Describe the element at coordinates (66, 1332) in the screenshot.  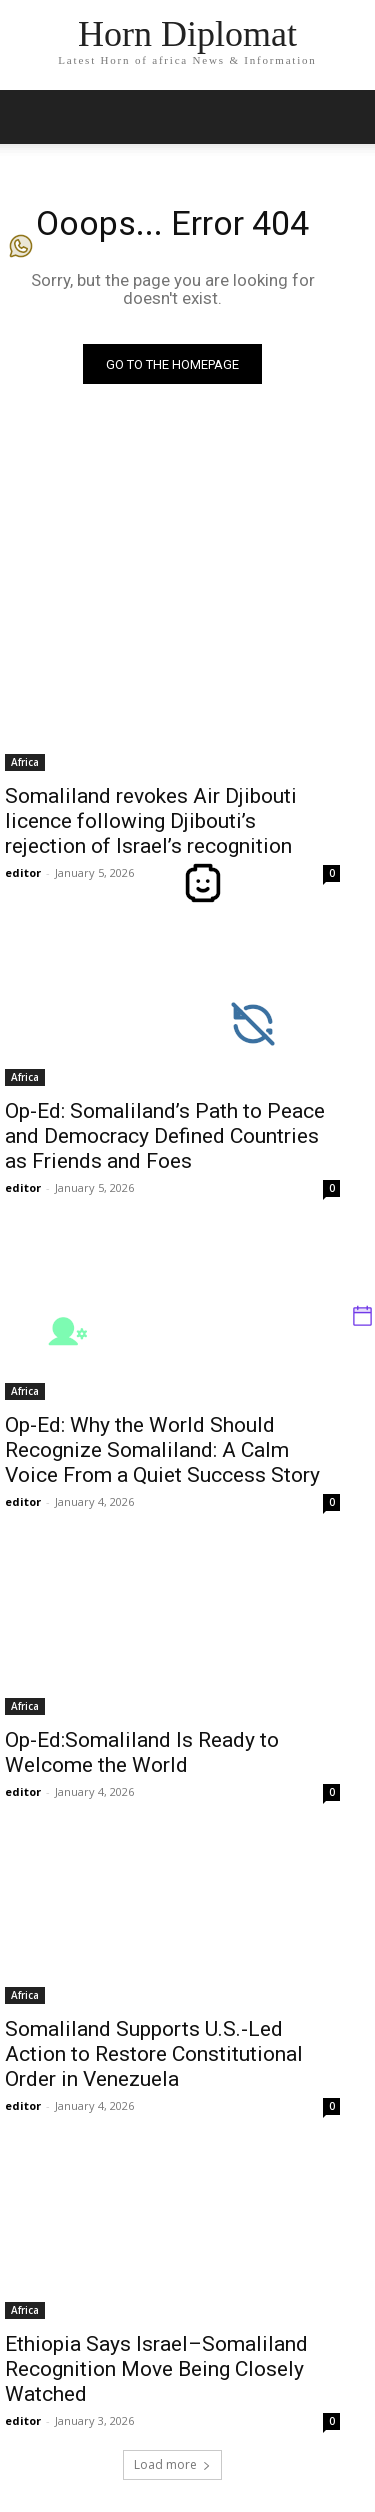
I see `access user settings or preferences` at that location.